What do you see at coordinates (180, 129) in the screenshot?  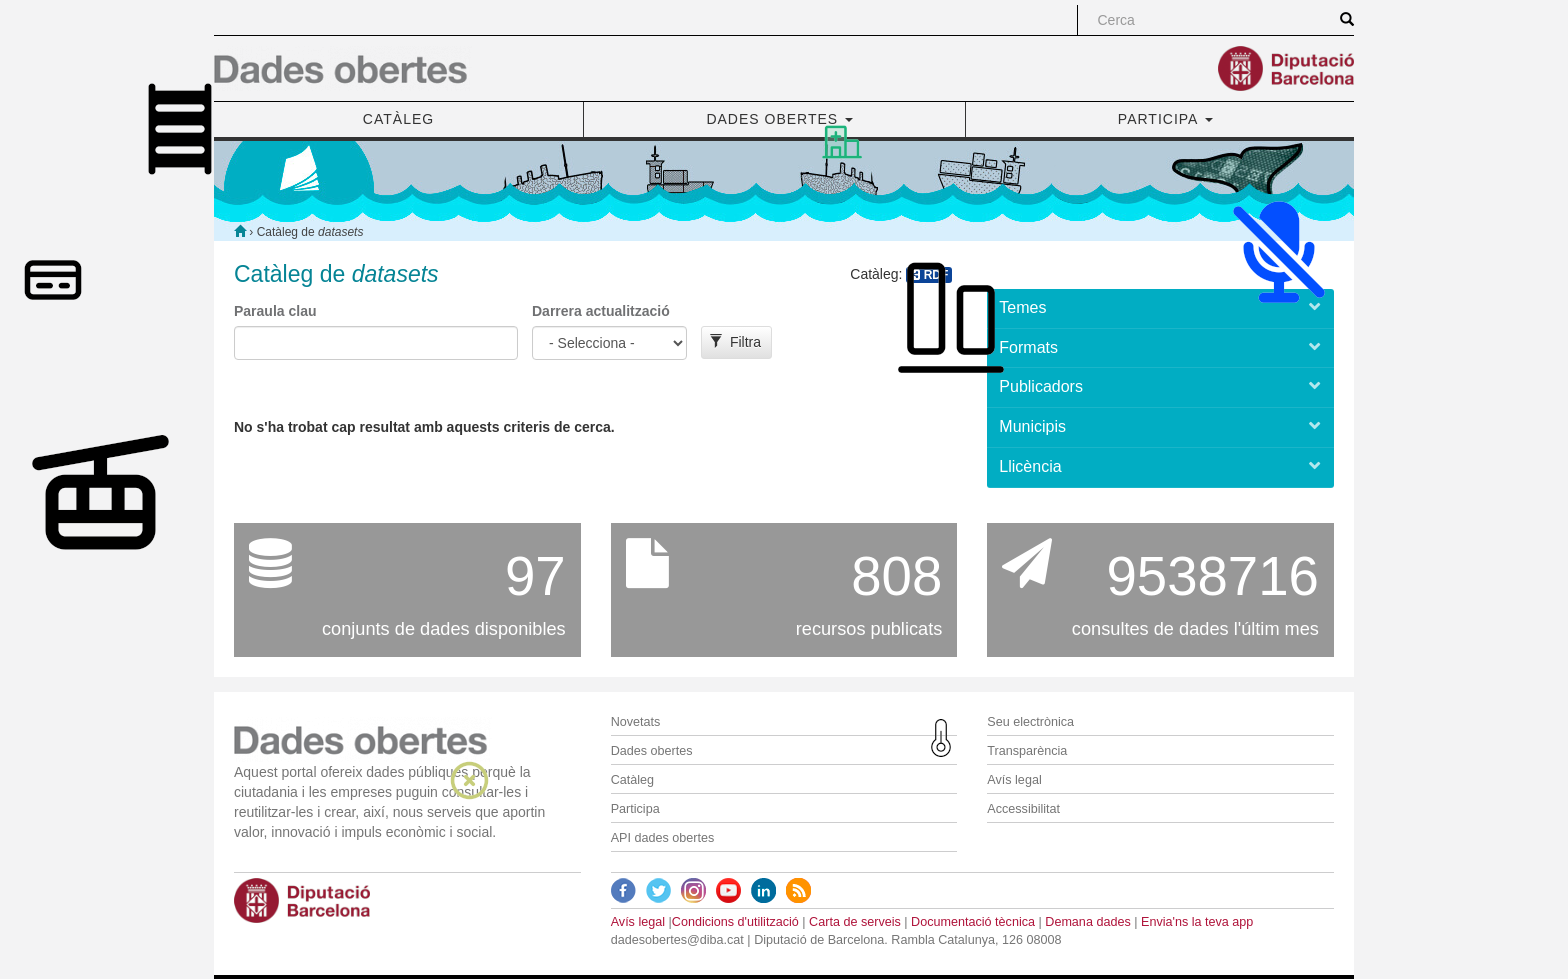 I see `access step-by-step instructions or tutorials` at bounding box center [180, 129].